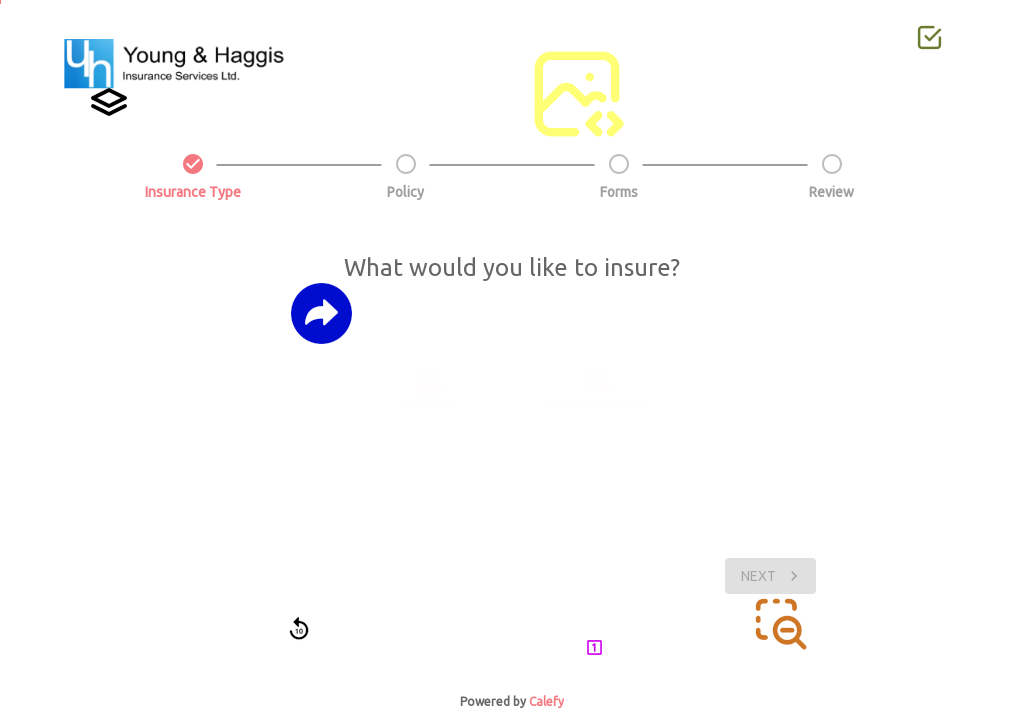  What do you see at coordinates (321, 313) in the screenshot?
I see `share or forward content` at bounding box center [321, 313].